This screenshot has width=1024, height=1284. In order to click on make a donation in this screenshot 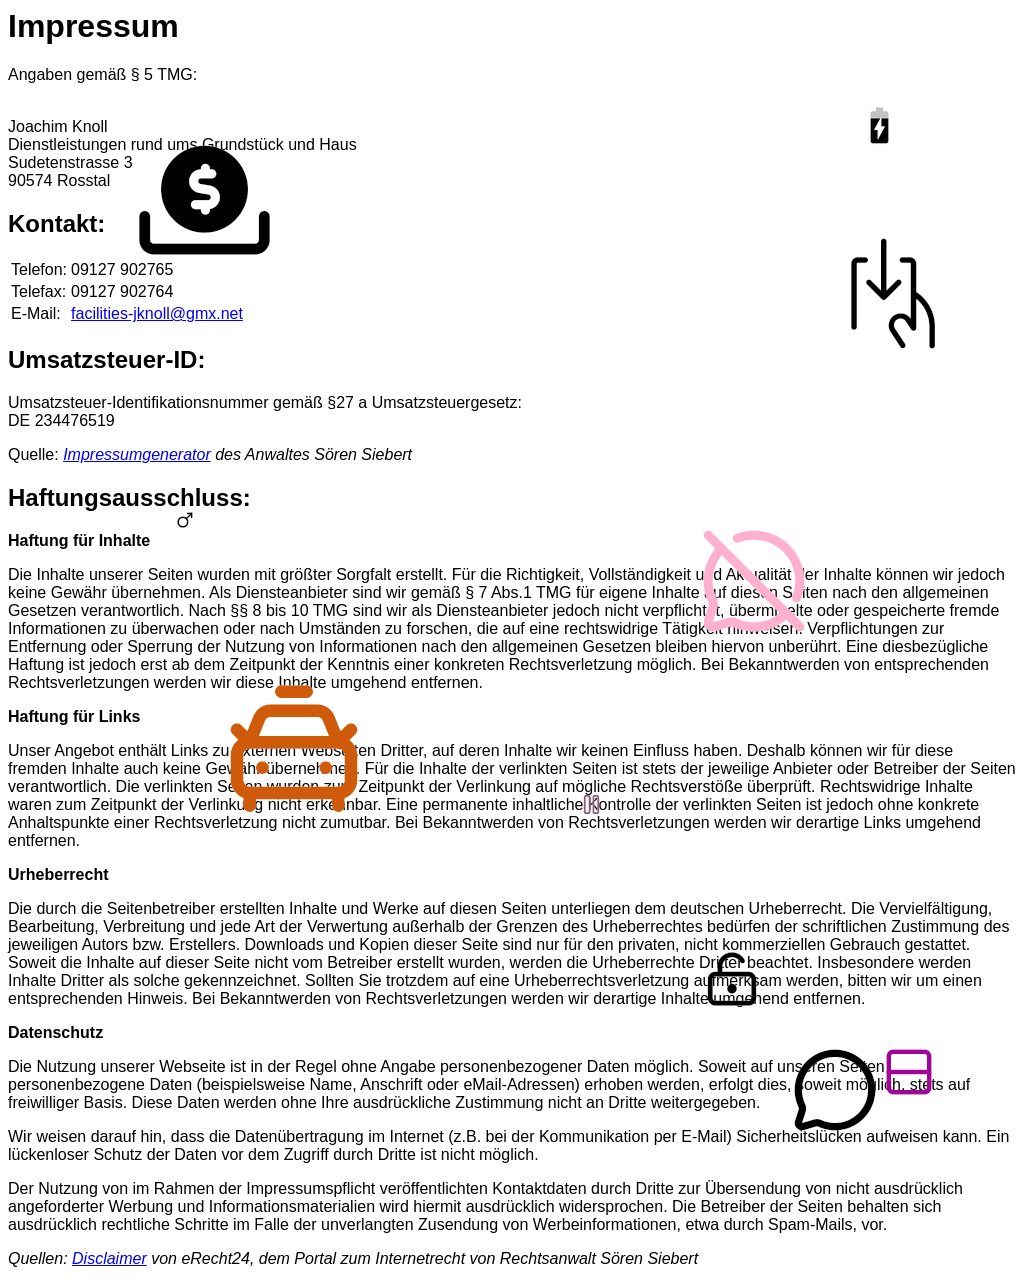, I will do `click(204, 196)`.